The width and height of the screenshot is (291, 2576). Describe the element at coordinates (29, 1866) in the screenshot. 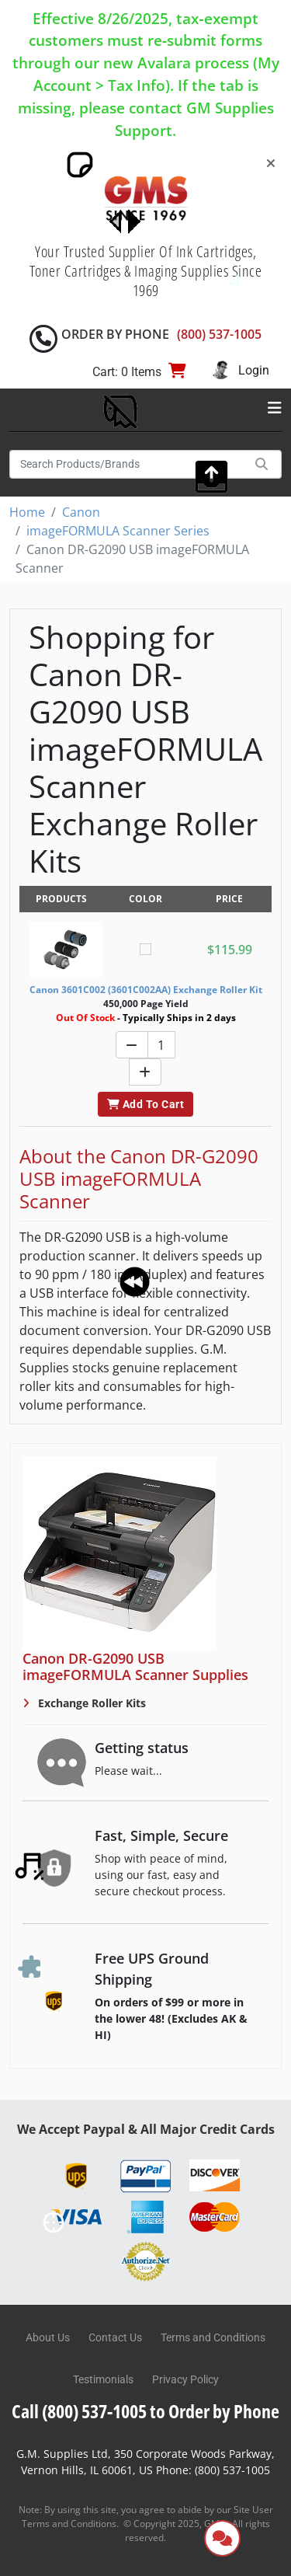

I see `view discounted music or audio content` at that location.